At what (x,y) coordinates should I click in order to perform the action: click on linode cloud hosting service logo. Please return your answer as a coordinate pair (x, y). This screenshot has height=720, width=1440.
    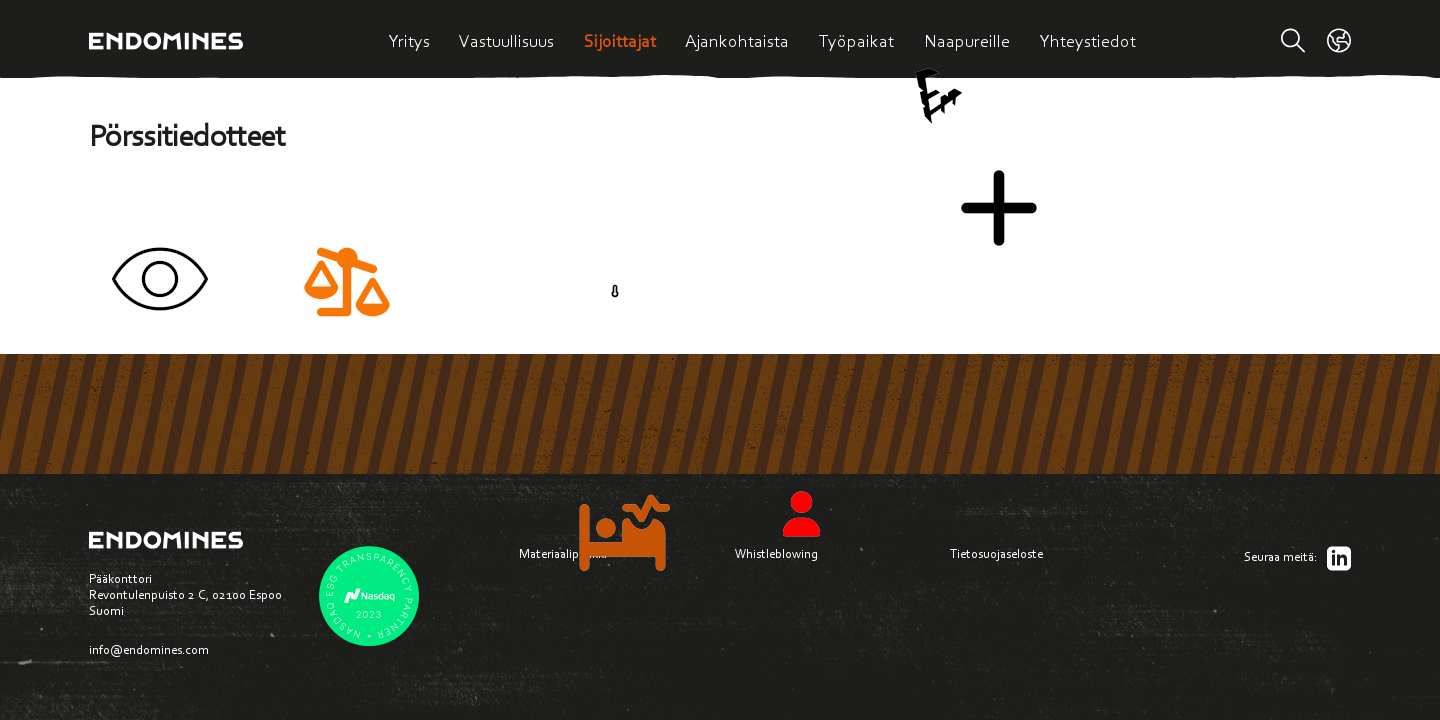
    Looking at the image, I should click on (939, 96).